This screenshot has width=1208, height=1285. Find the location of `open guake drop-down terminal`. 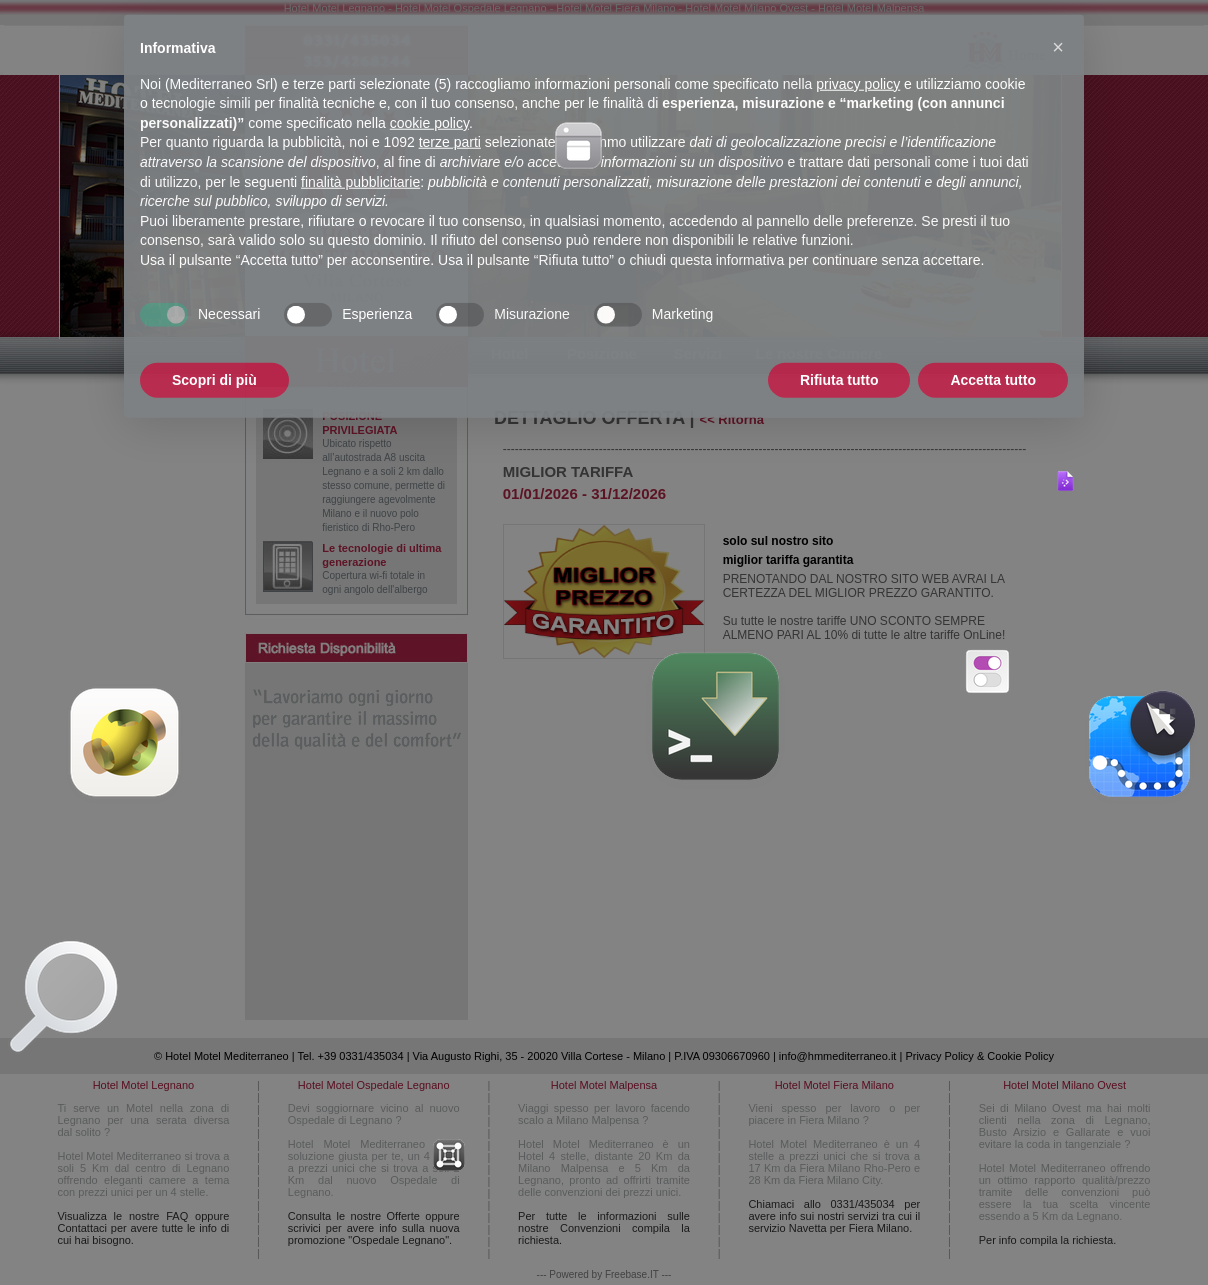

open guake drop-down terminal is located at coordinates (715, 716).